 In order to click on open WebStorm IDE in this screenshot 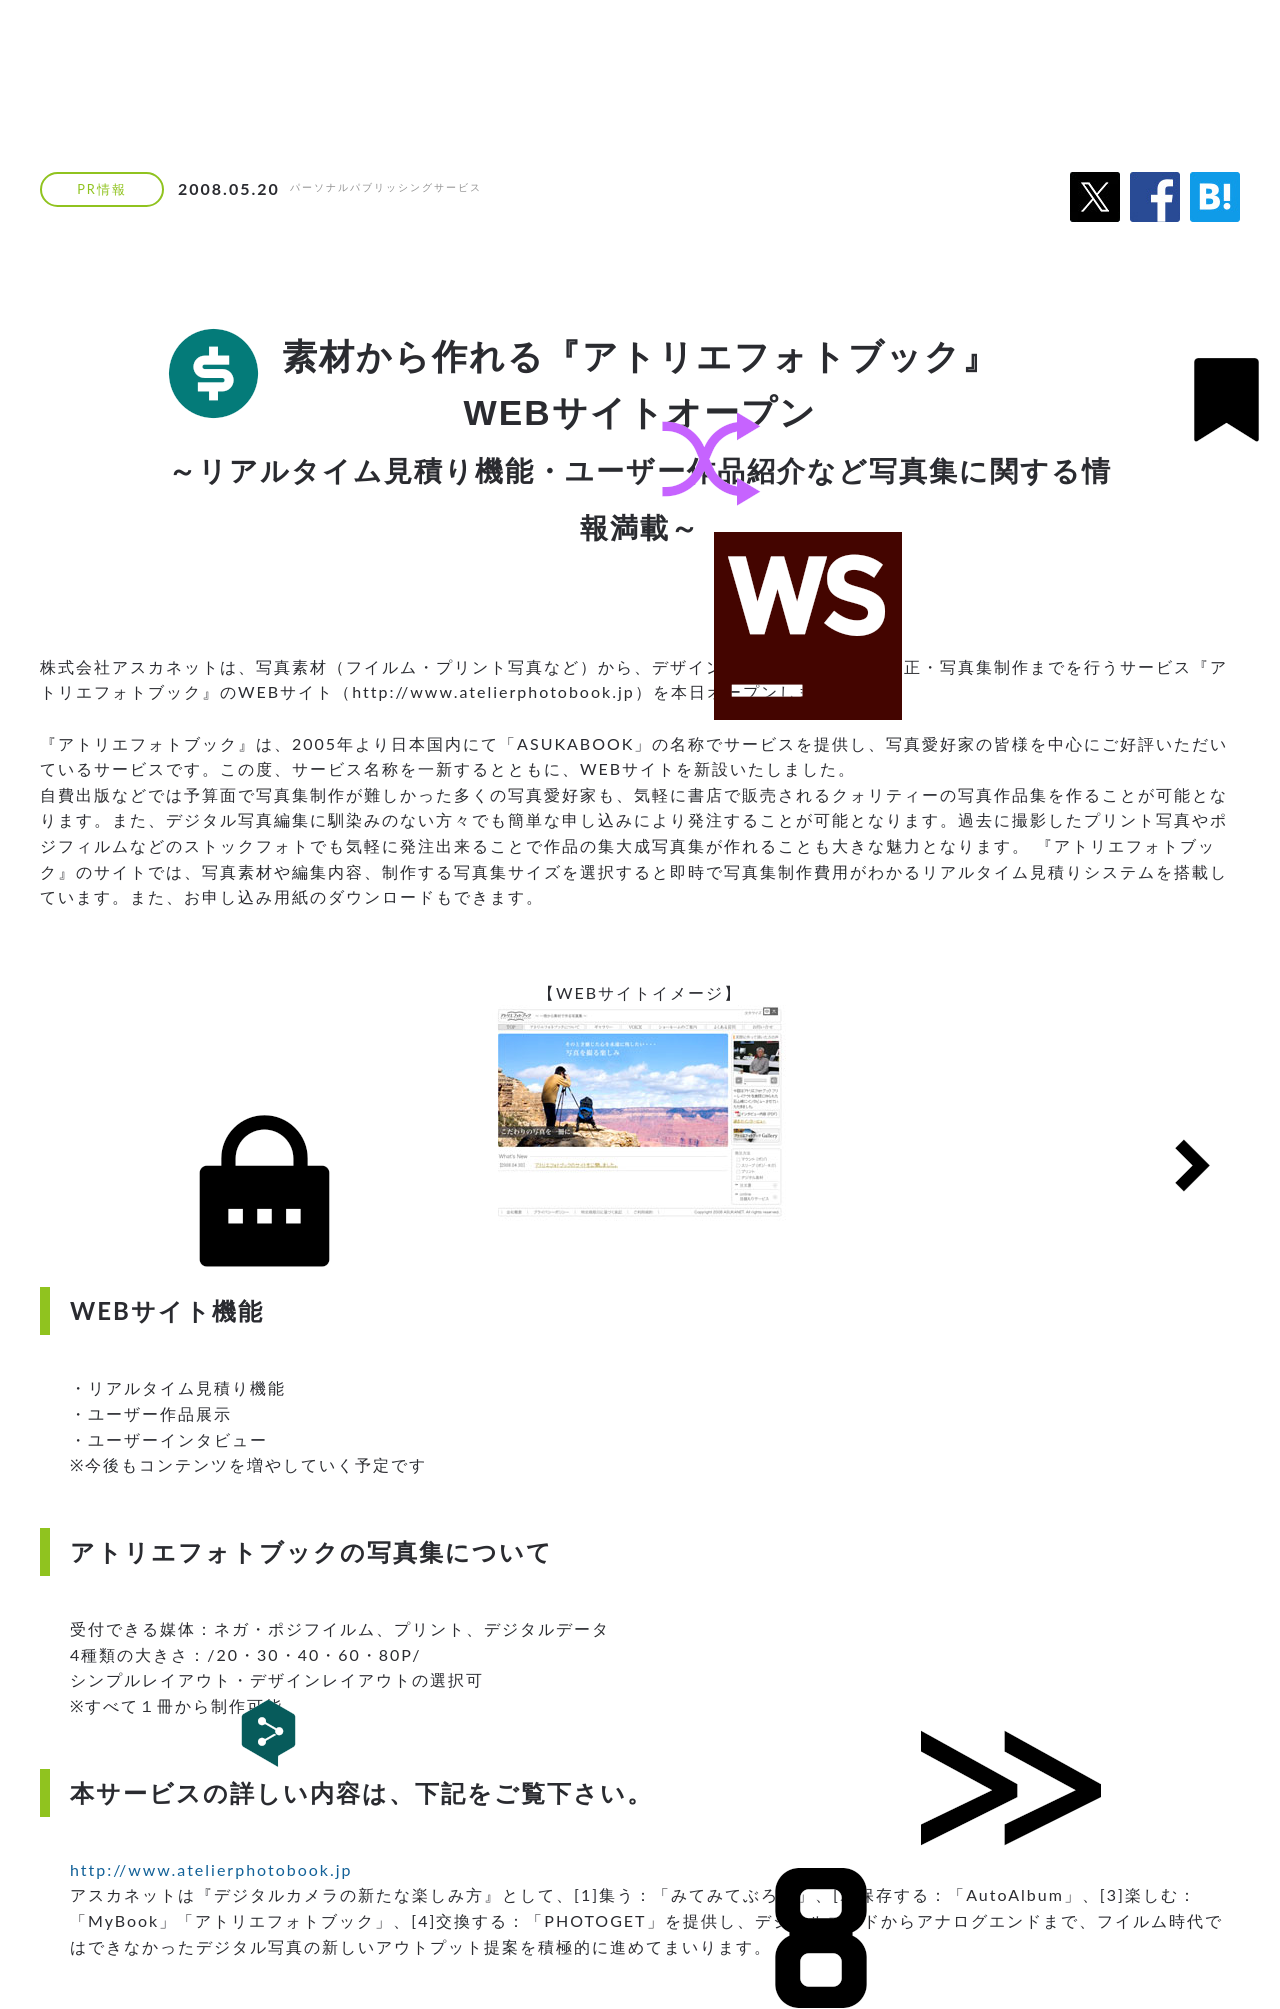, I will do `click(808, 626)`.